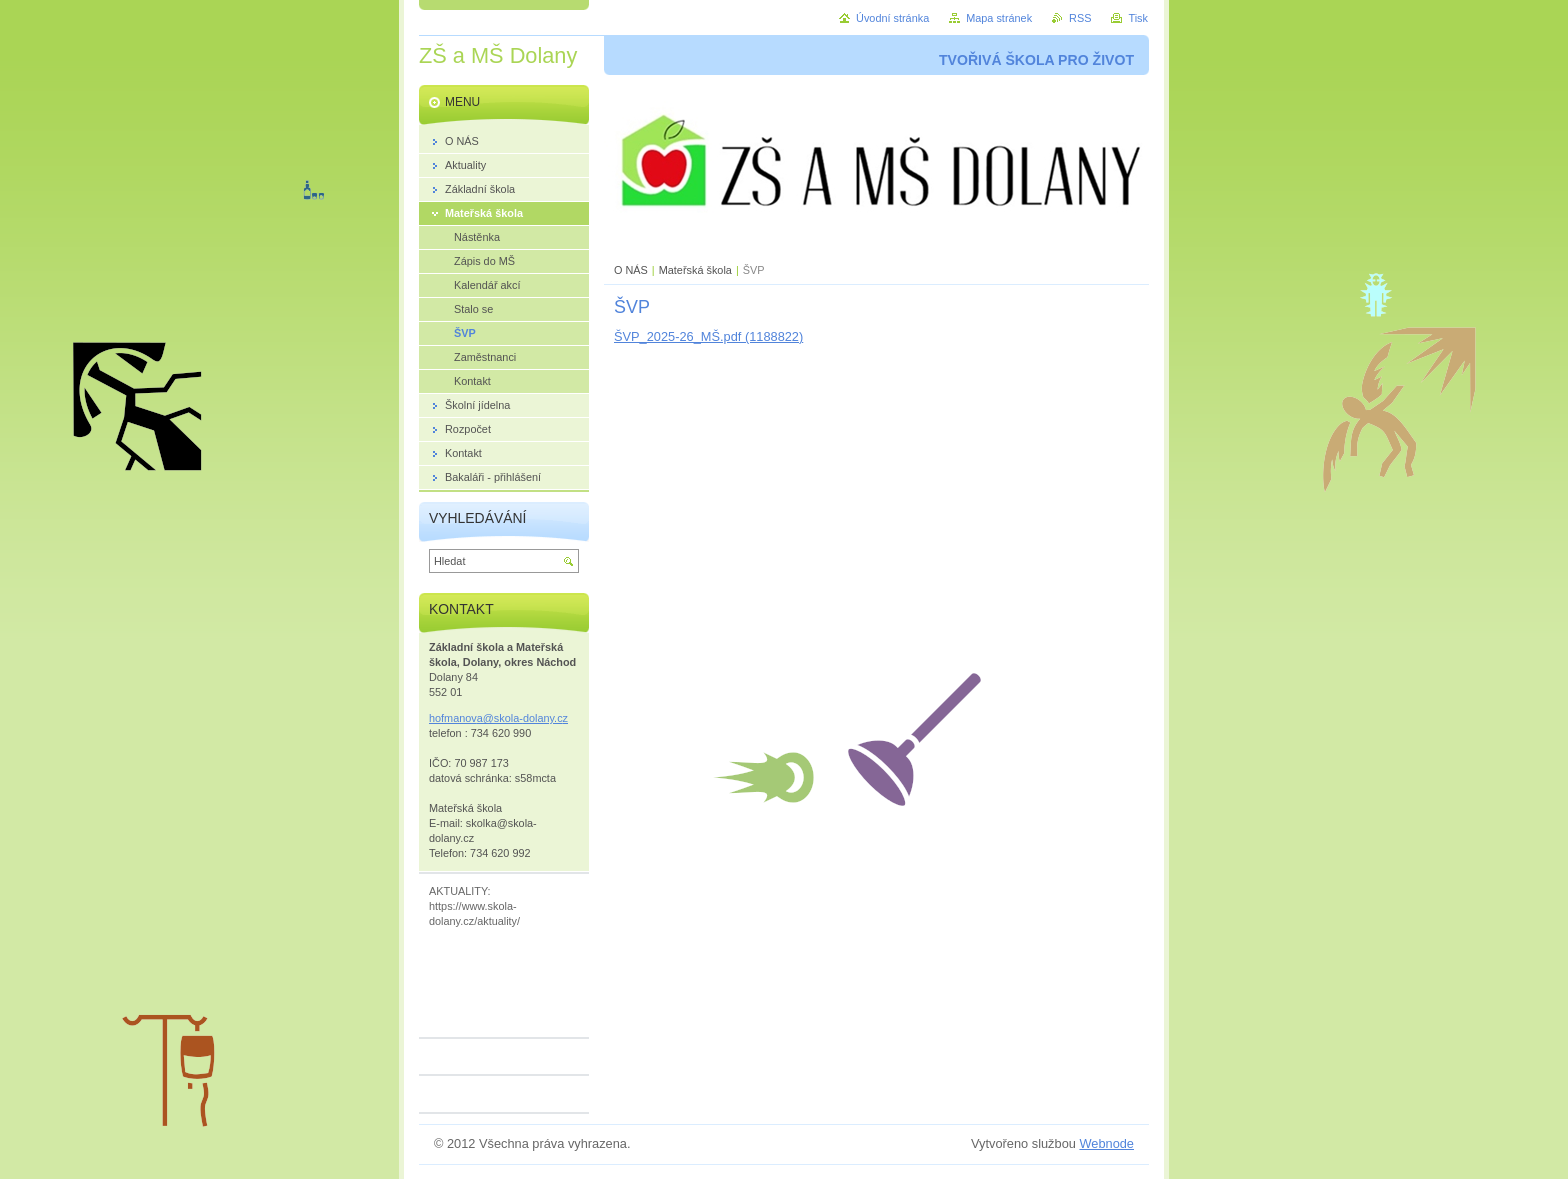 This screenshot has width=1568, height=1179. I want to click on browse alcoholic beverages or bar menu, so click(314, 190).